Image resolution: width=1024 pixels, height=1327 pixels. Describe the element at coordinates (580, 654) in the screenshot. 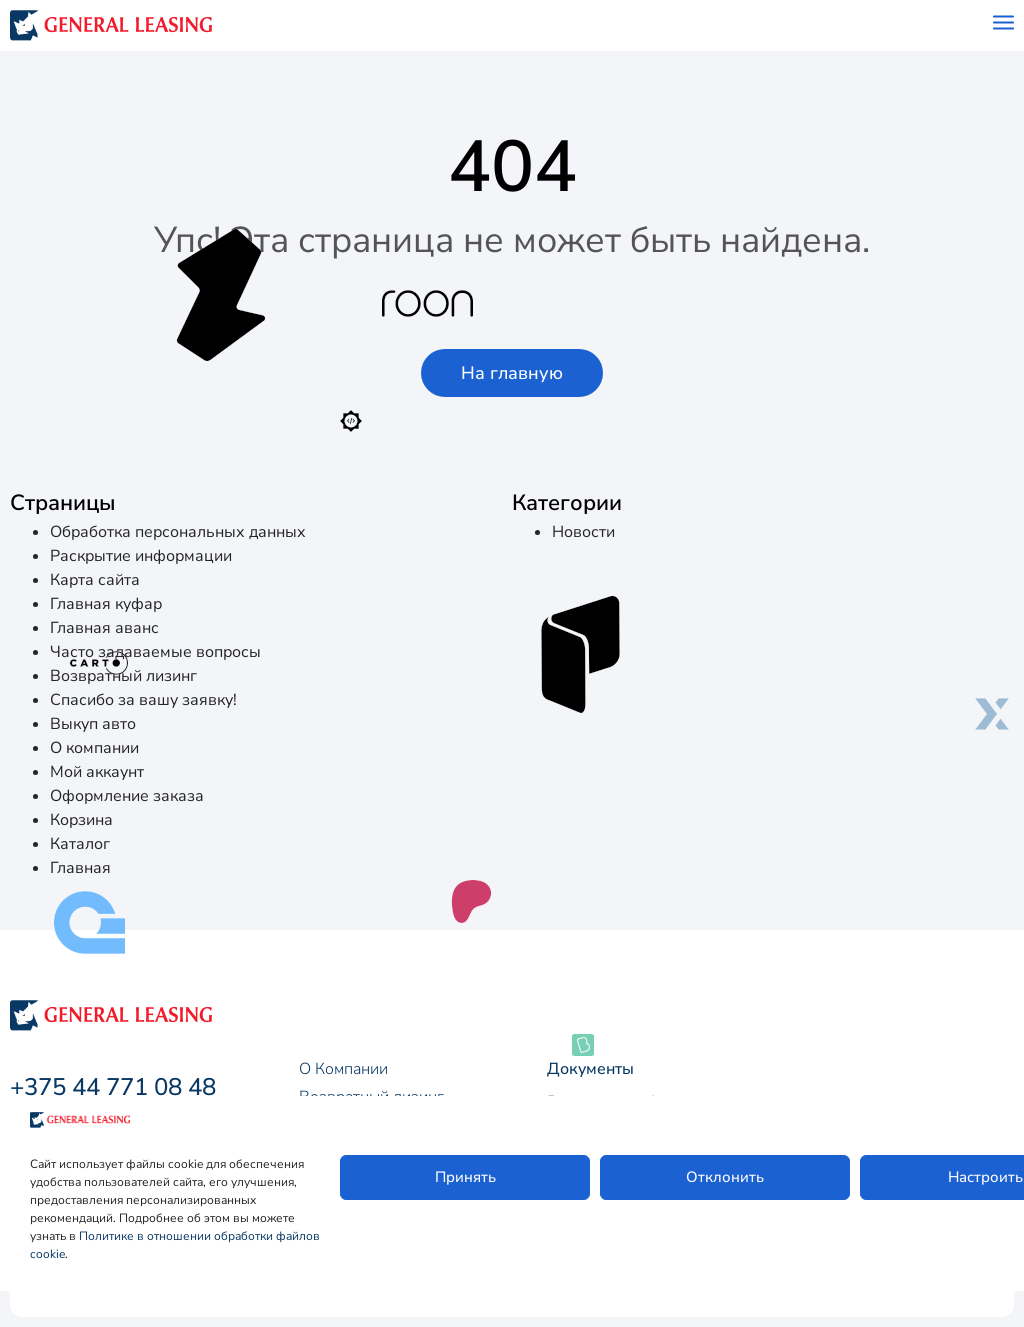

I see `file.io brand logo` at that location.